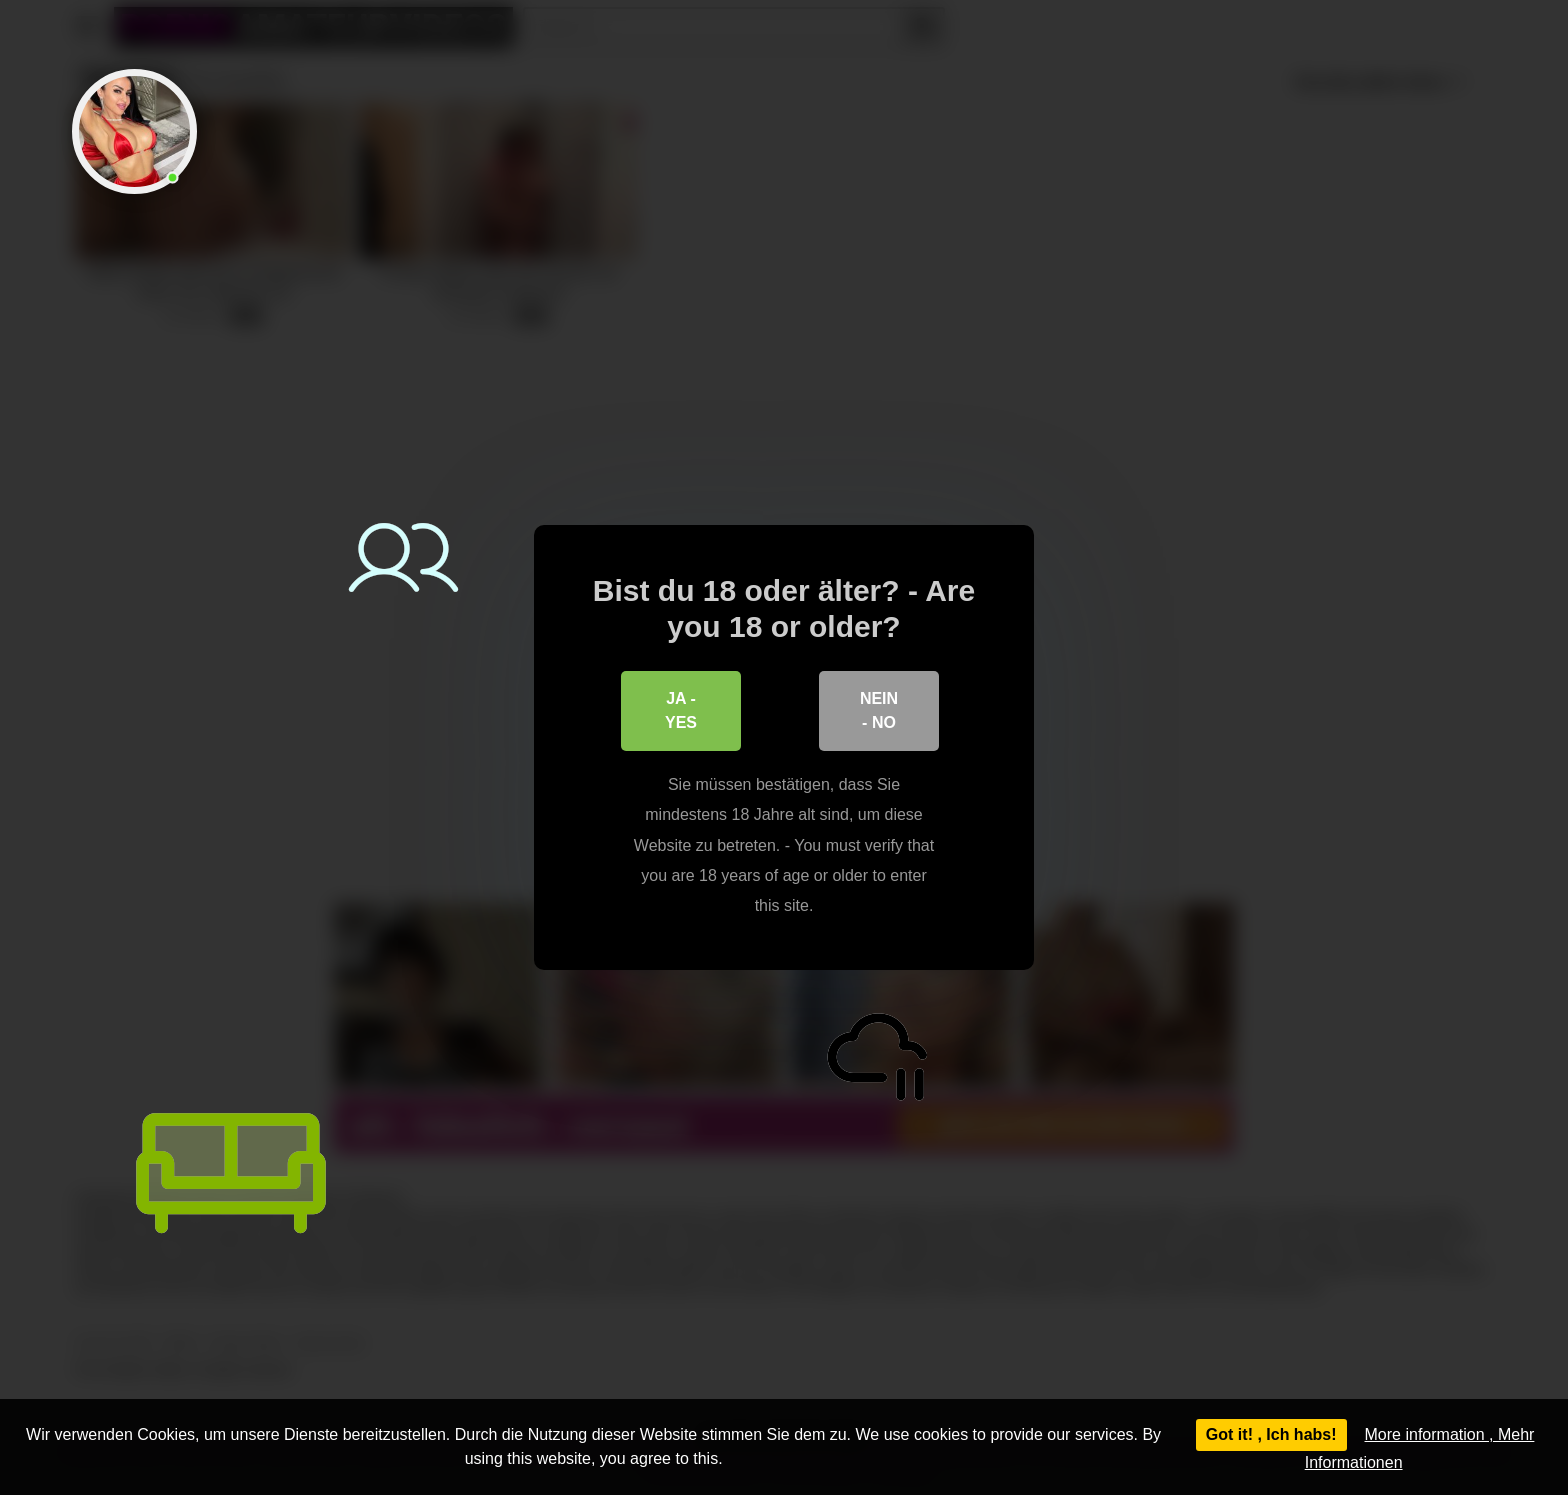 This screenshot has height=1495, width=1568. Describe the element at coordinates (878, 1050) in the screenshot. I see `pause cloud sync or upload` at that location.